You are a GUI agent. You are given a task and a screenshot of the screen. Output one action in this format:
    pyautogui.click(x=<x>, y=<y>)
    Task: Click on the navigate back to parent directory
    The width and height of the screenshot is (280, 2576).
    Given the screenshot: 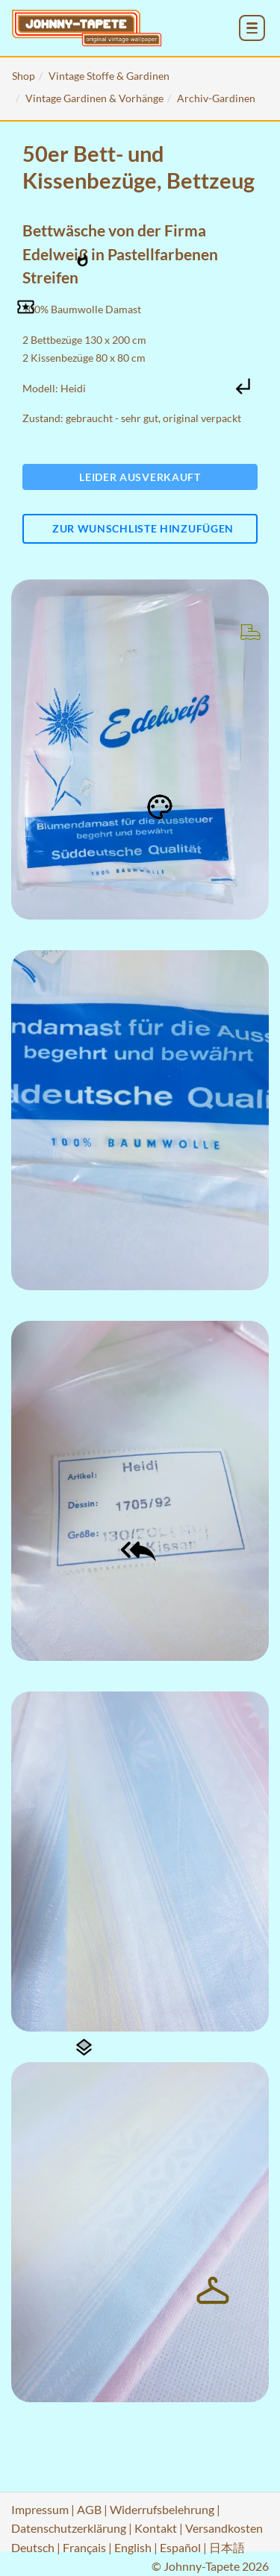 What is the action you would take?
    pyautogui.click(x=242, y=386)
    